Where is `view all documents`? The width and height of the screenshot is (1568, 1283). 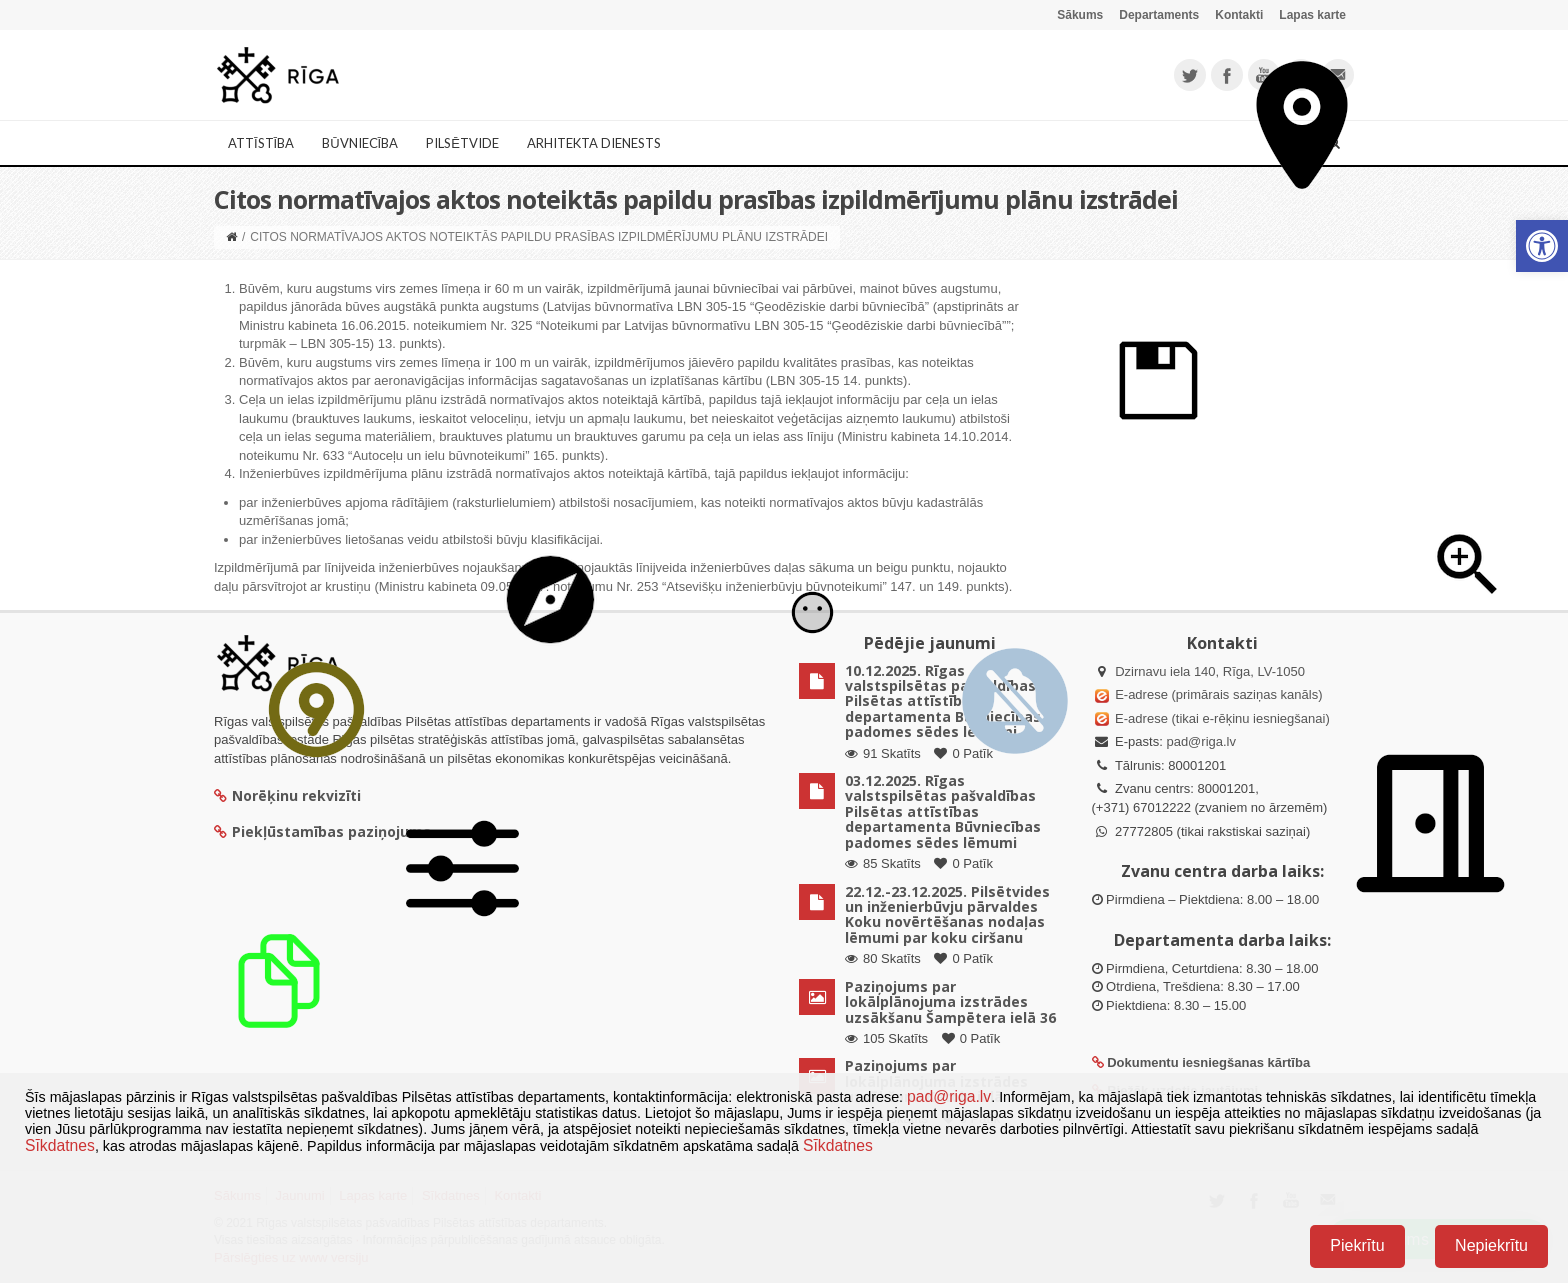
view all documents is located at coordinates (279, 981).